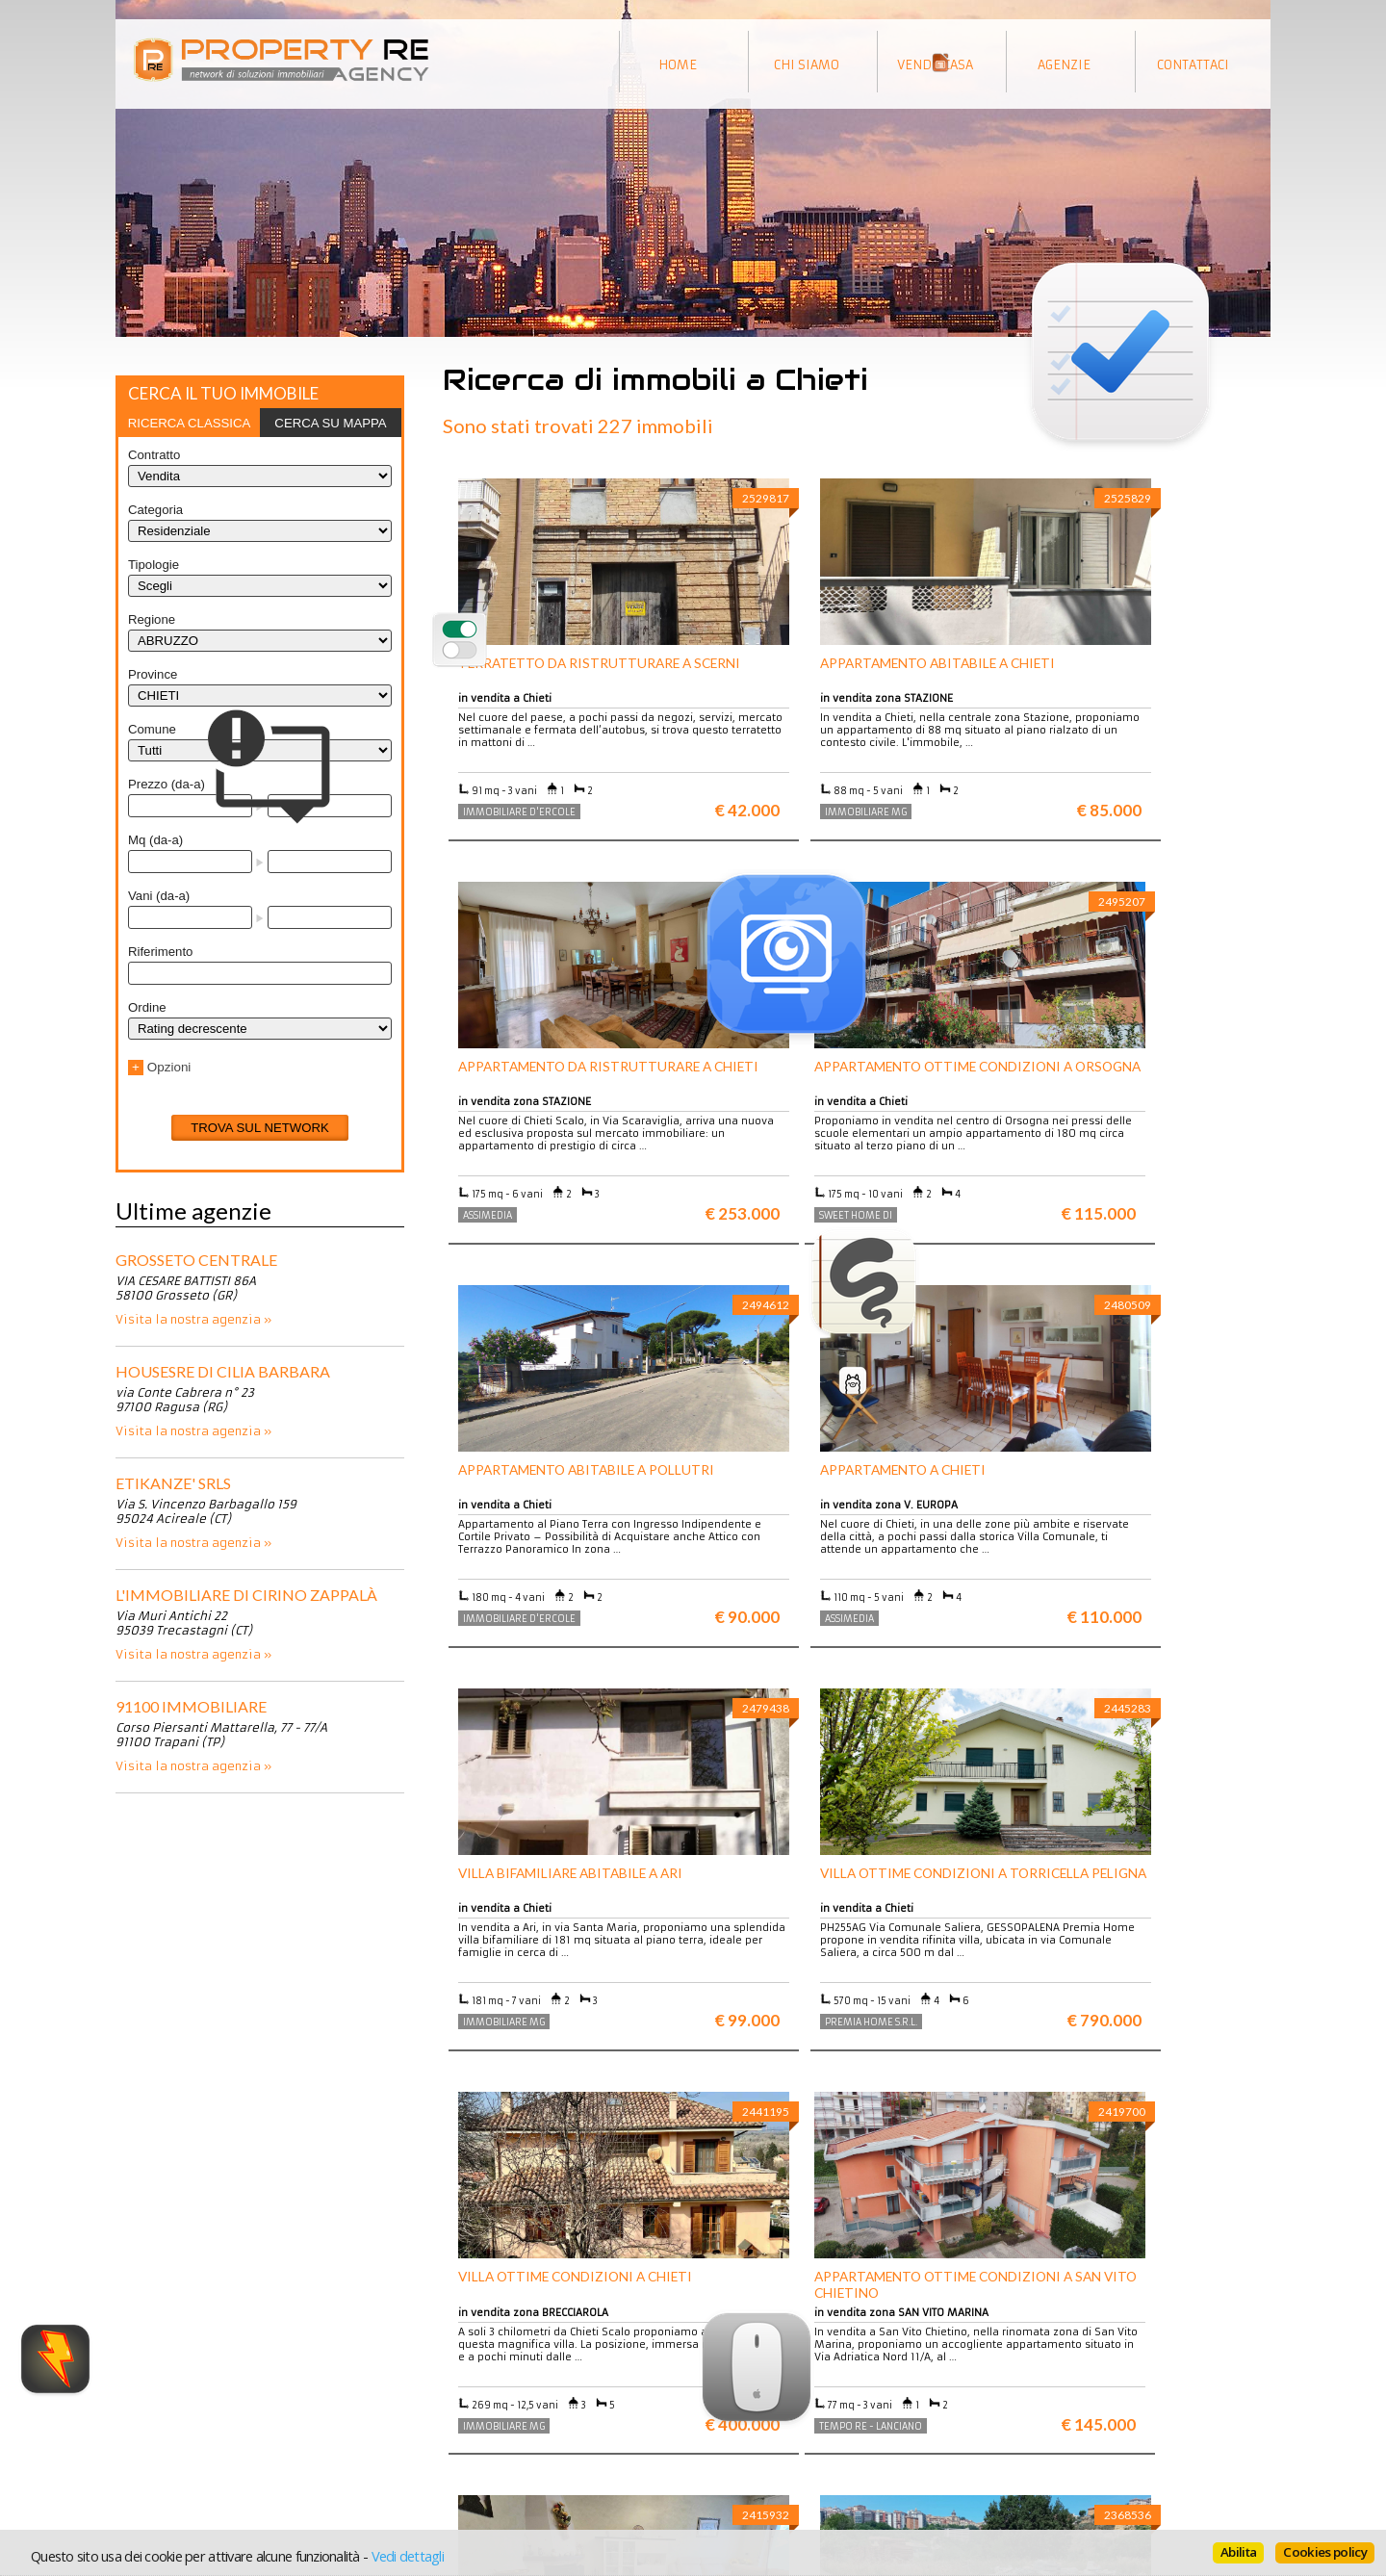 The width and height of the screenshot is (1386, 2576). Describe the element at coordinates (757, 2367) in the screenshot. I see `open mouse settings and preferences` at that location.